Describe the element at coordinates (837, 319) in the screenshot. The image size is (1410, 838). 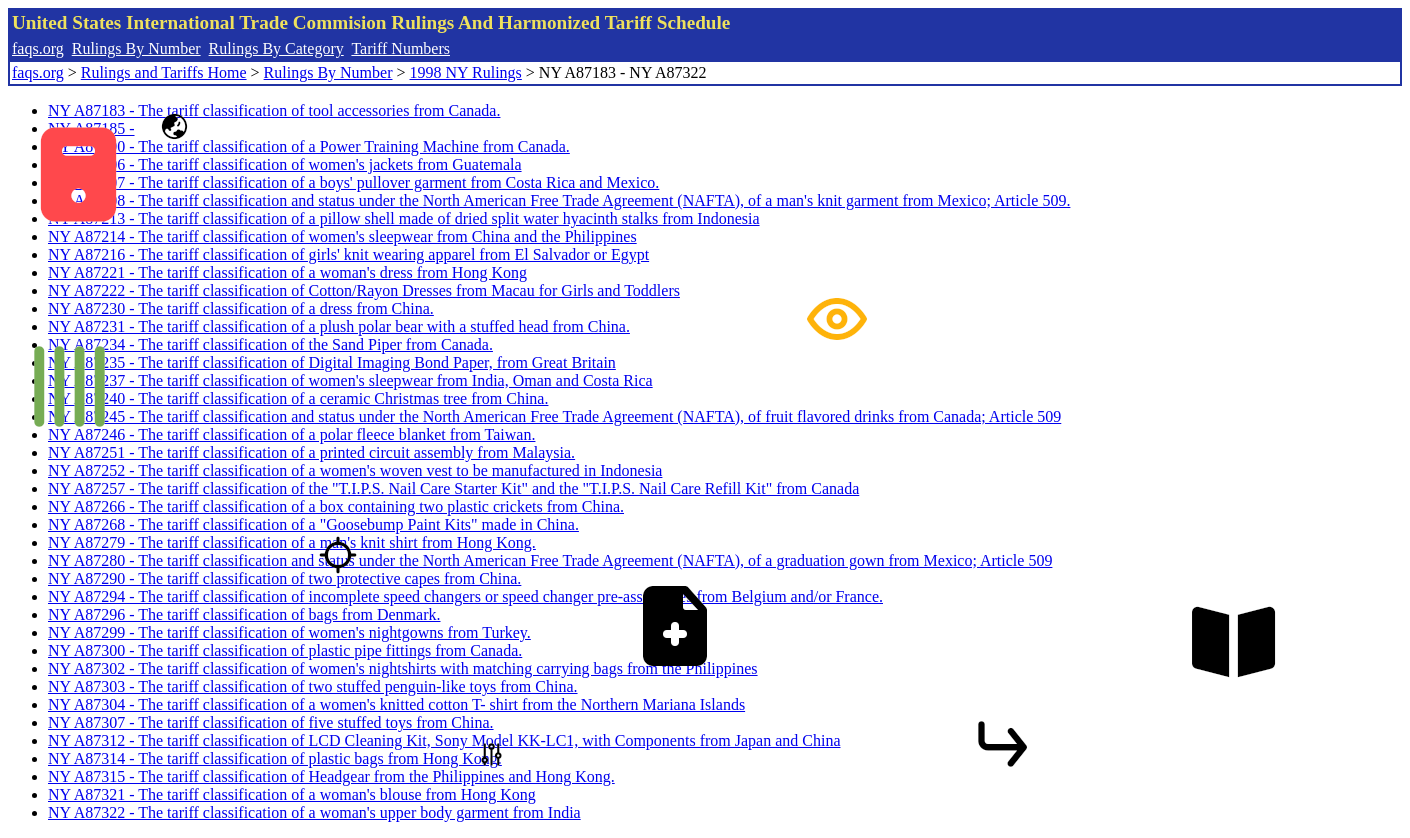
I see `view or preview content` at that location.